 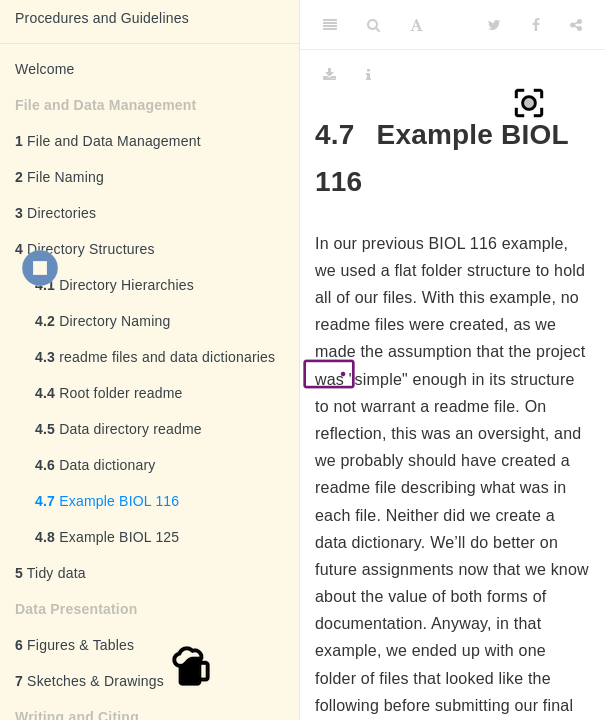 I want to click on stop media playback, so click(x=40, y=268).